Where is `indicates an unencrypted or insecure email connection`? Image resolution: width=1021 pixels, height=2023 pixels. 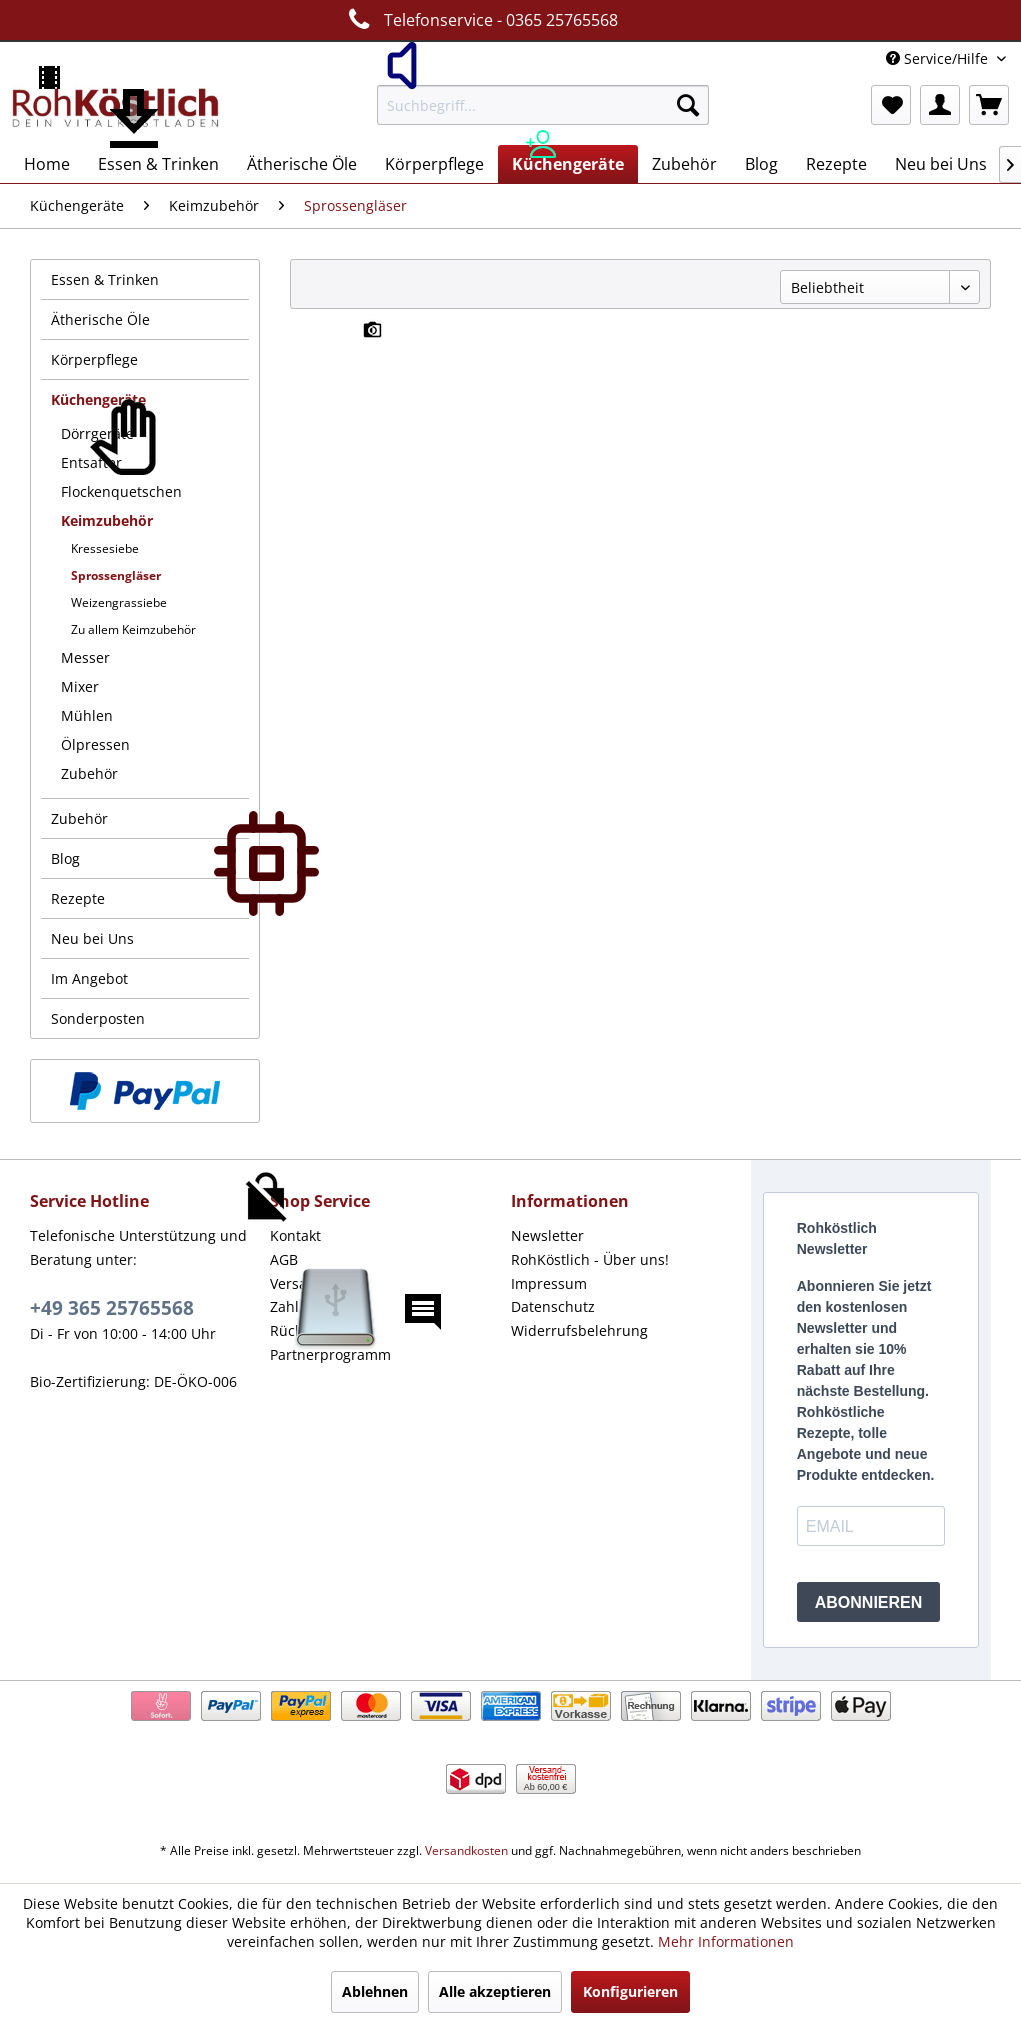
indicates an unencrypted or insecure email connection is located at coordinates (266, 1197).